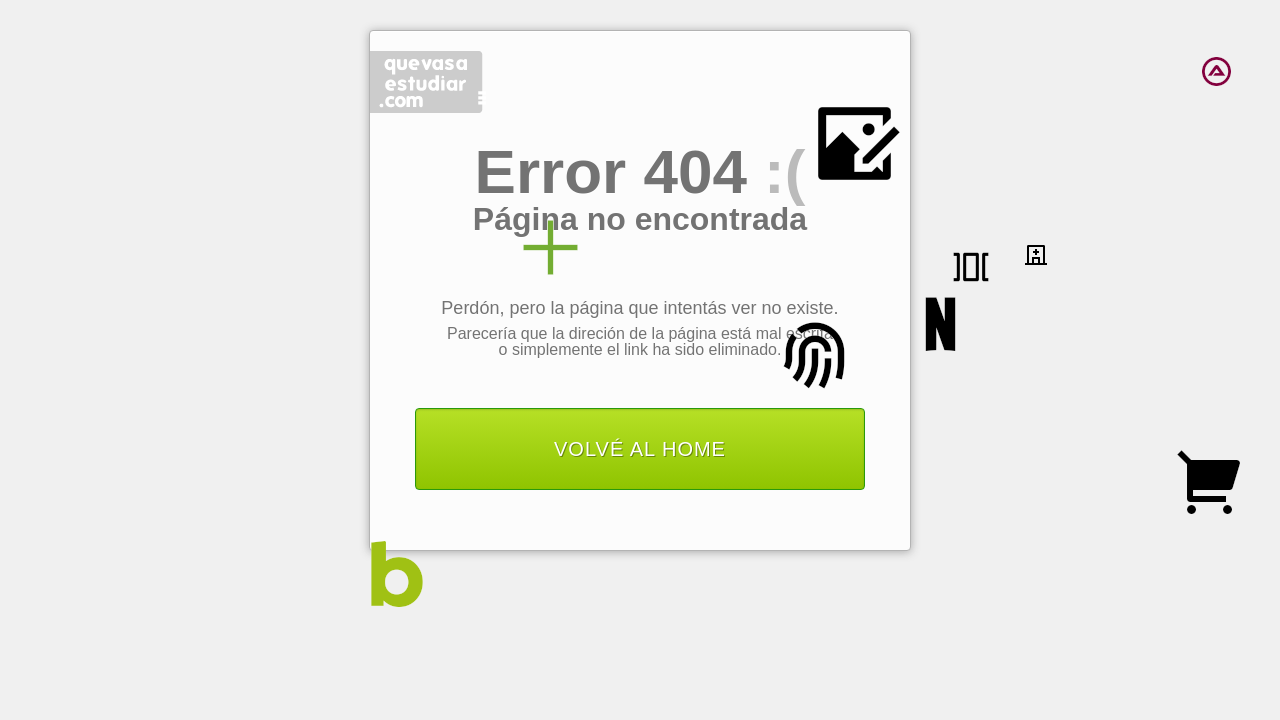  I want to click on find nearby hospitals, so click(1036, 255).